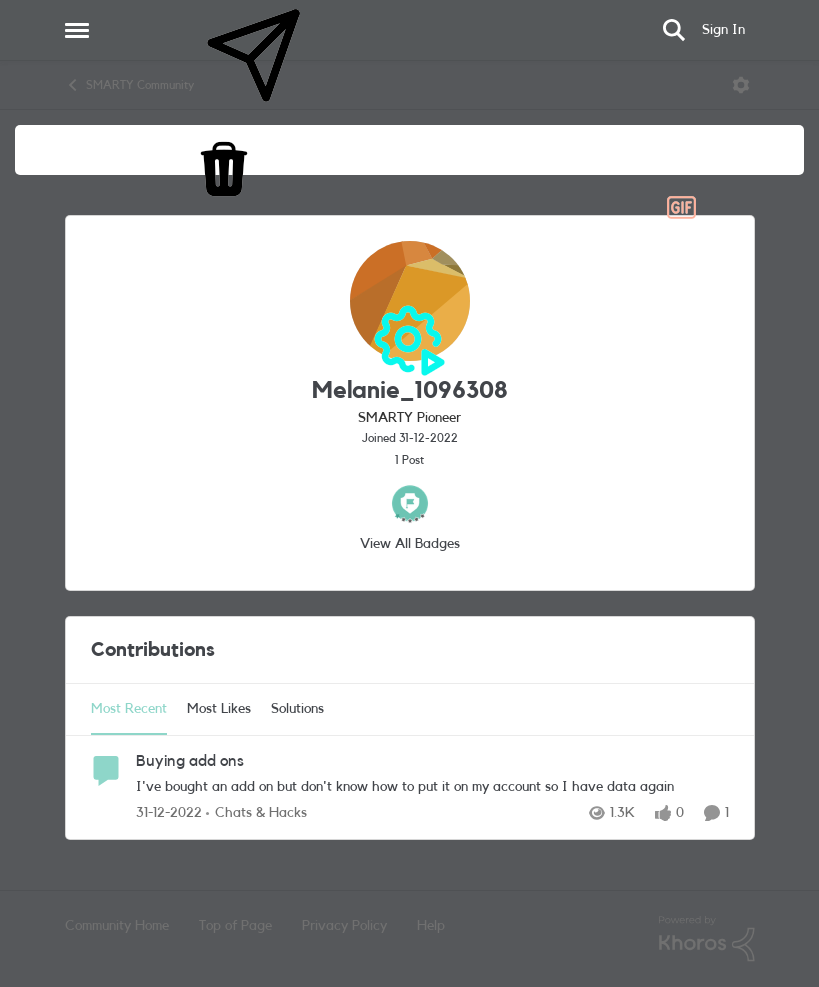 This screenshot has height=987, width=819. I want to click on delete selected item, so click(224, 169).